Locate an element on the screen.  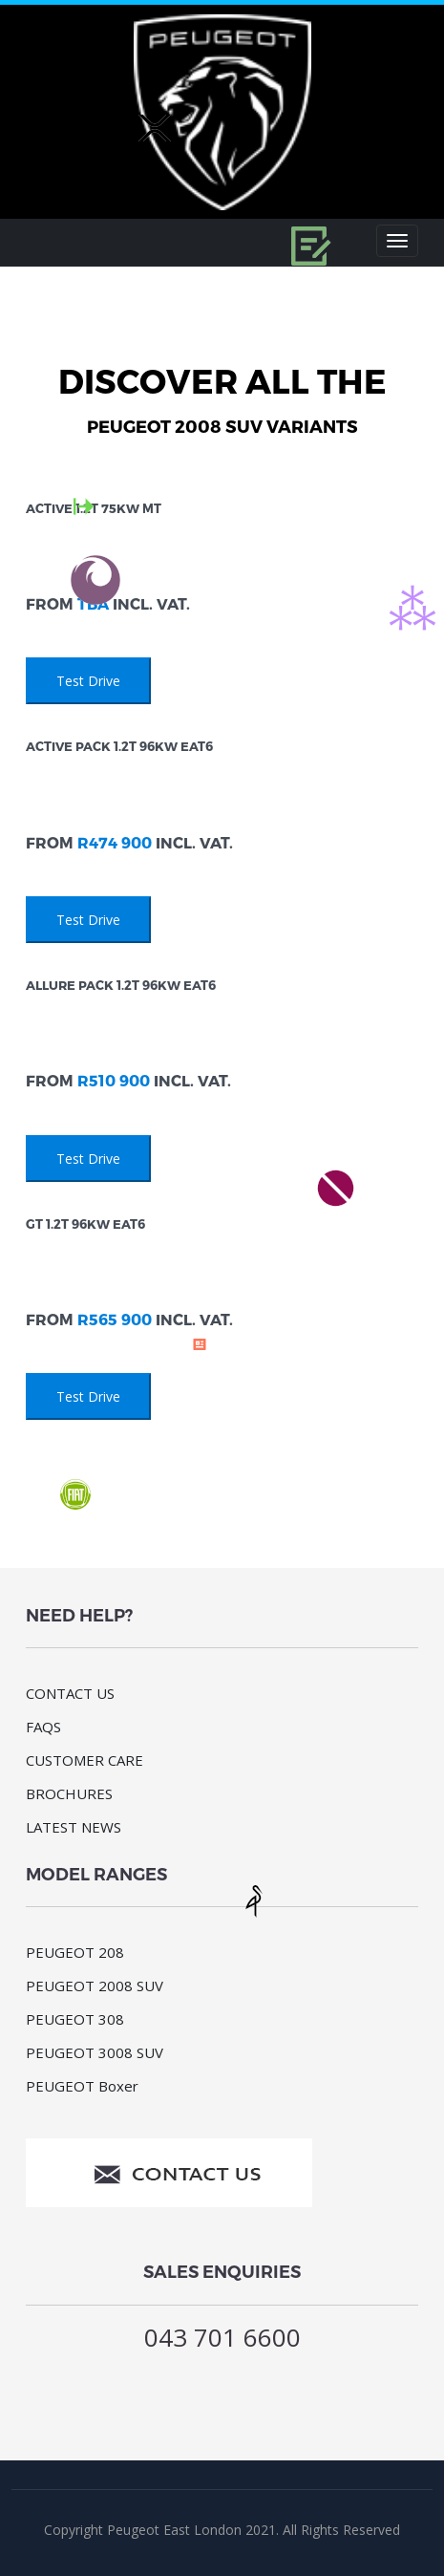
minio object storage service logo is located at coordinates (254, 1901).